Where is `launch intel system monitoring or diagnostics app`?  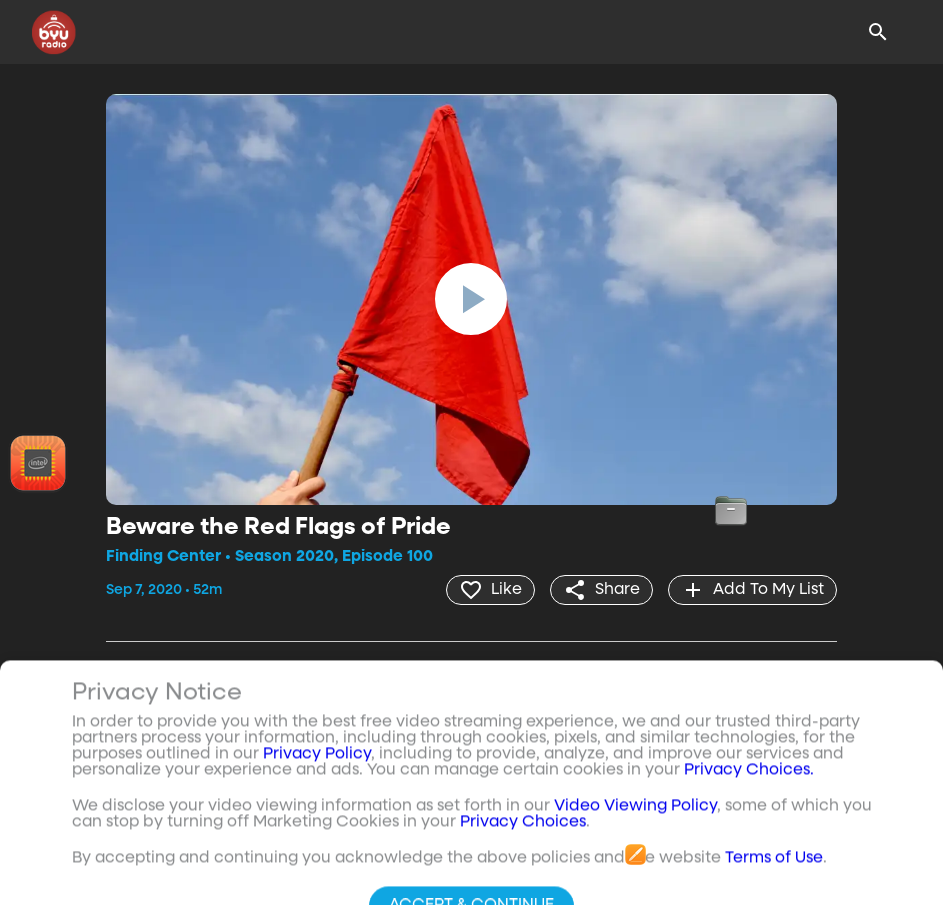 launch intel system monitoring or diagnostics app is located at coordinates (38, 463).